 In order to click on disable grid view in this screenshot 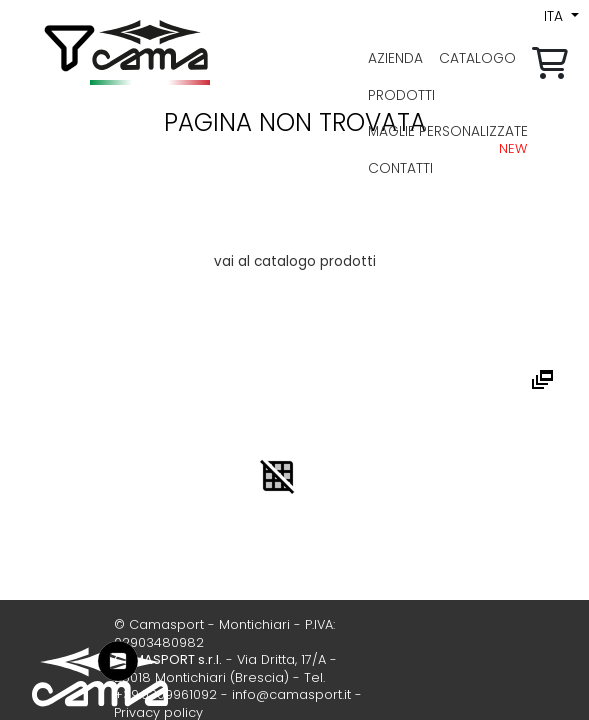, I will do `click(278, 476)`.